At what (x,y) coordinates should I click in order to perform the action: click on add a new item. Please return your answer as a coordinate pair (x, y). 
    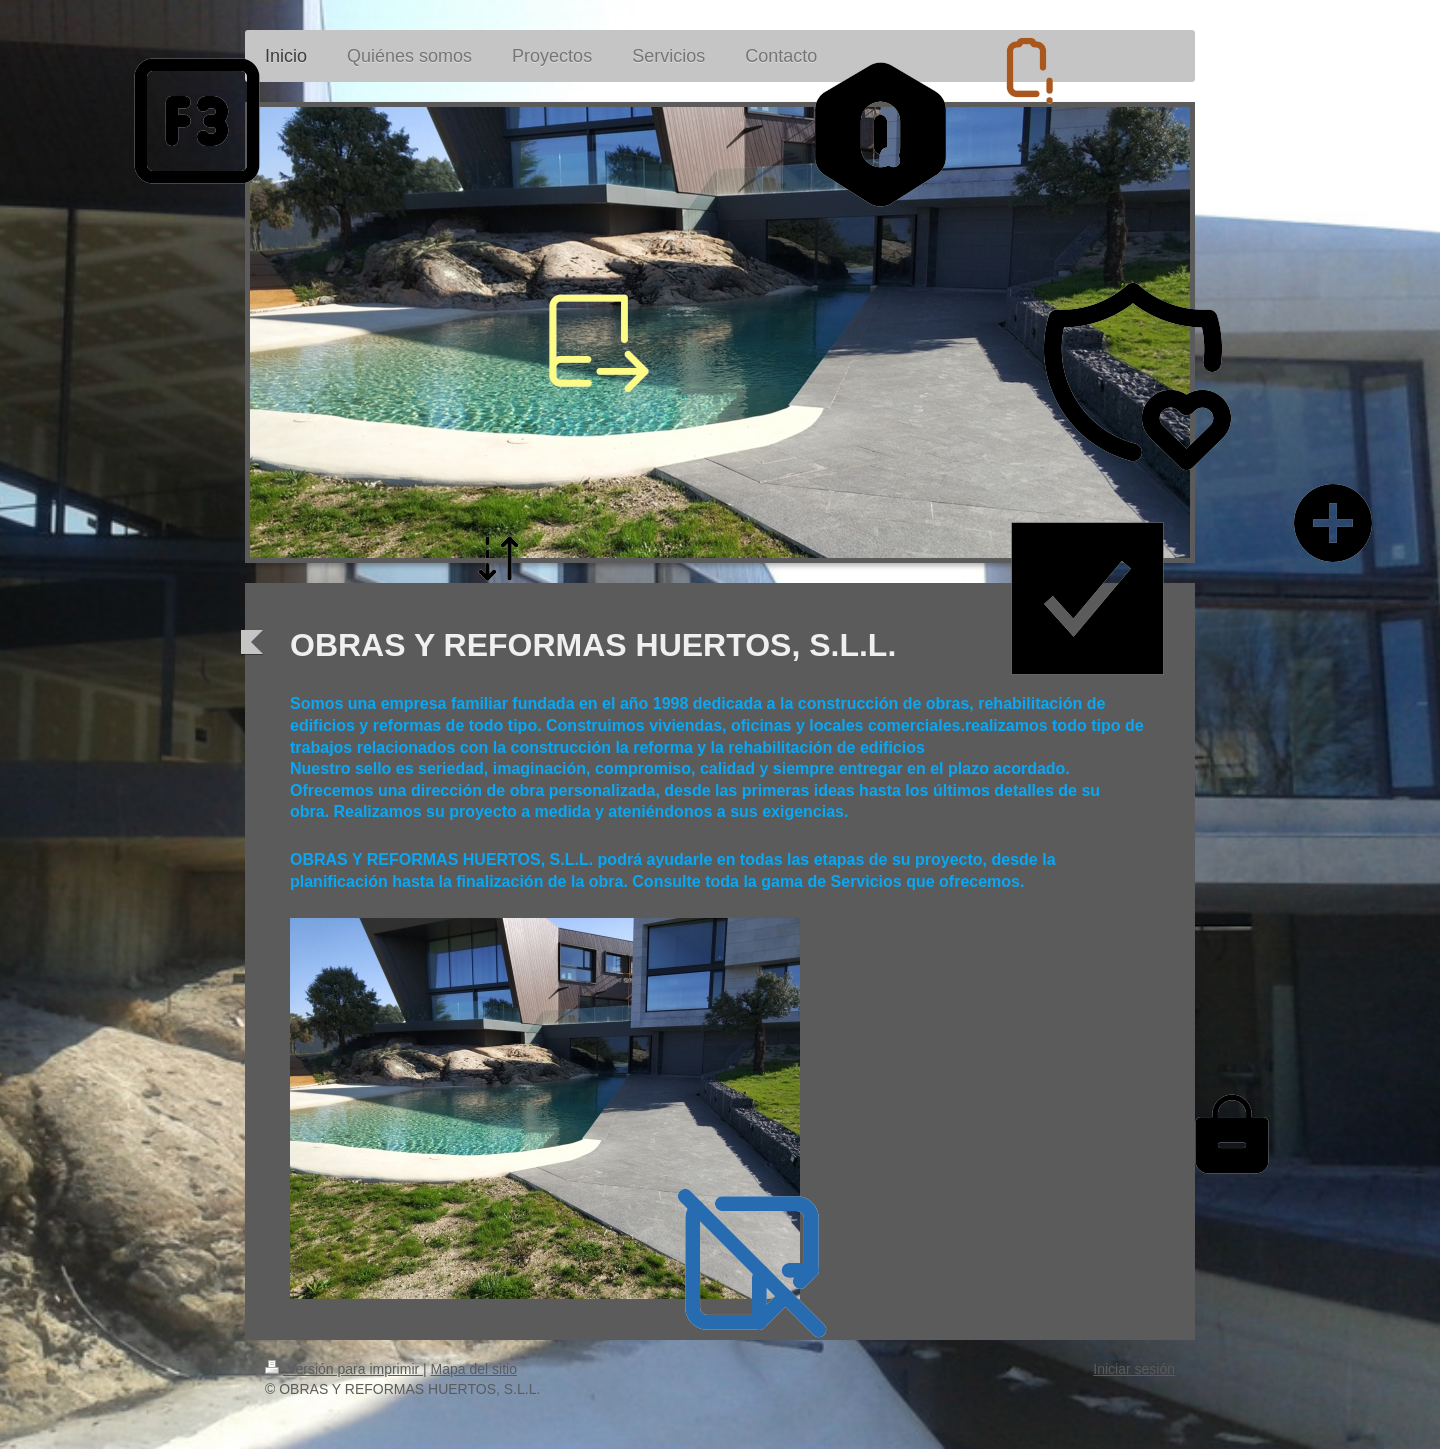
    Looking at the image, I should click on (1333, 523).